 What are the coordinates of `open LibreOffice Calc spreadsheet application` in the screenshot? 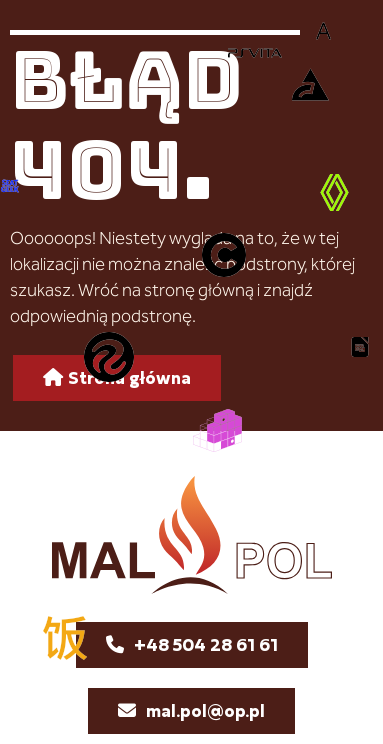 It's located at (360, 347).